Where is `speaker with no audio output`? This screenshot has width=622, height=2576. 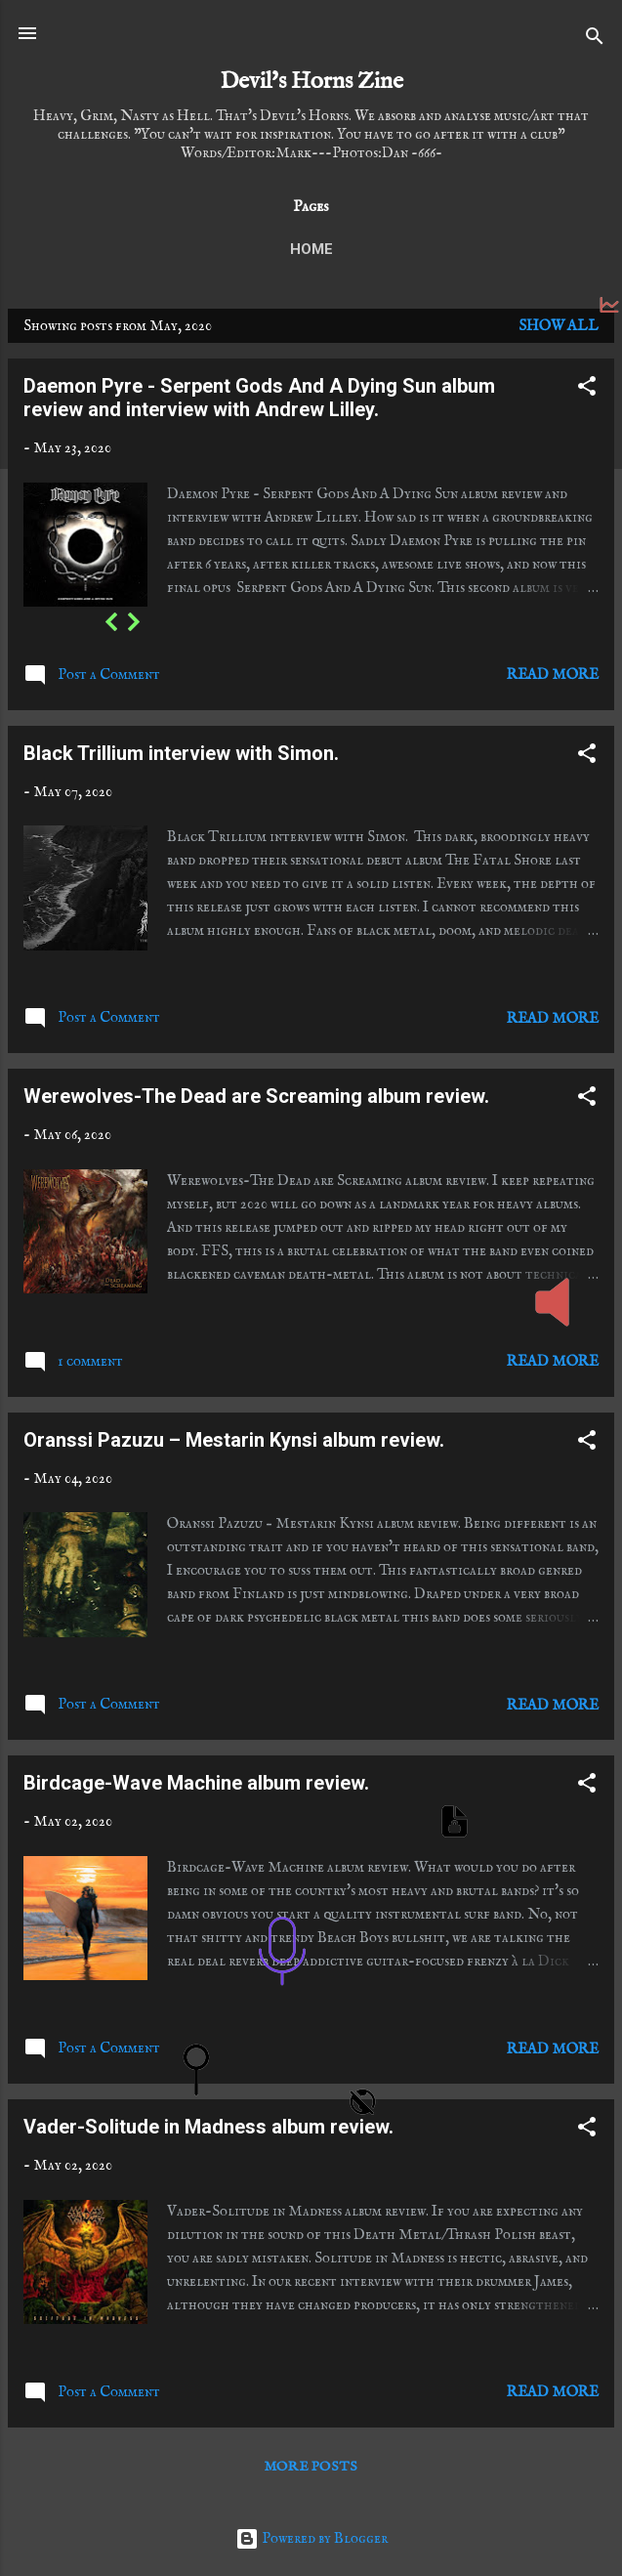
speaker with no audio output is located at coordinates (560, 1302).